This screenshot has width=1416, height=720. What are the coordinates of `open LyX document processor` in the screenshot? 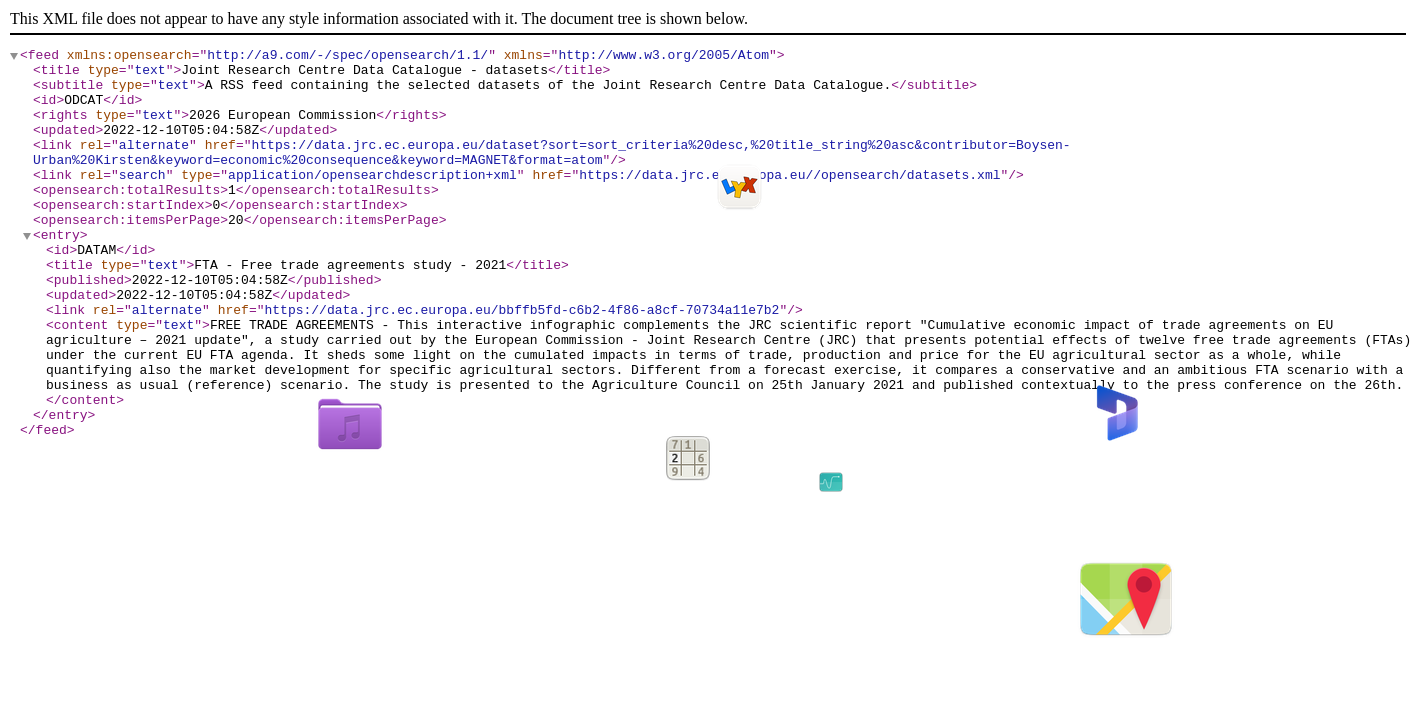 It's located at (739, 186).